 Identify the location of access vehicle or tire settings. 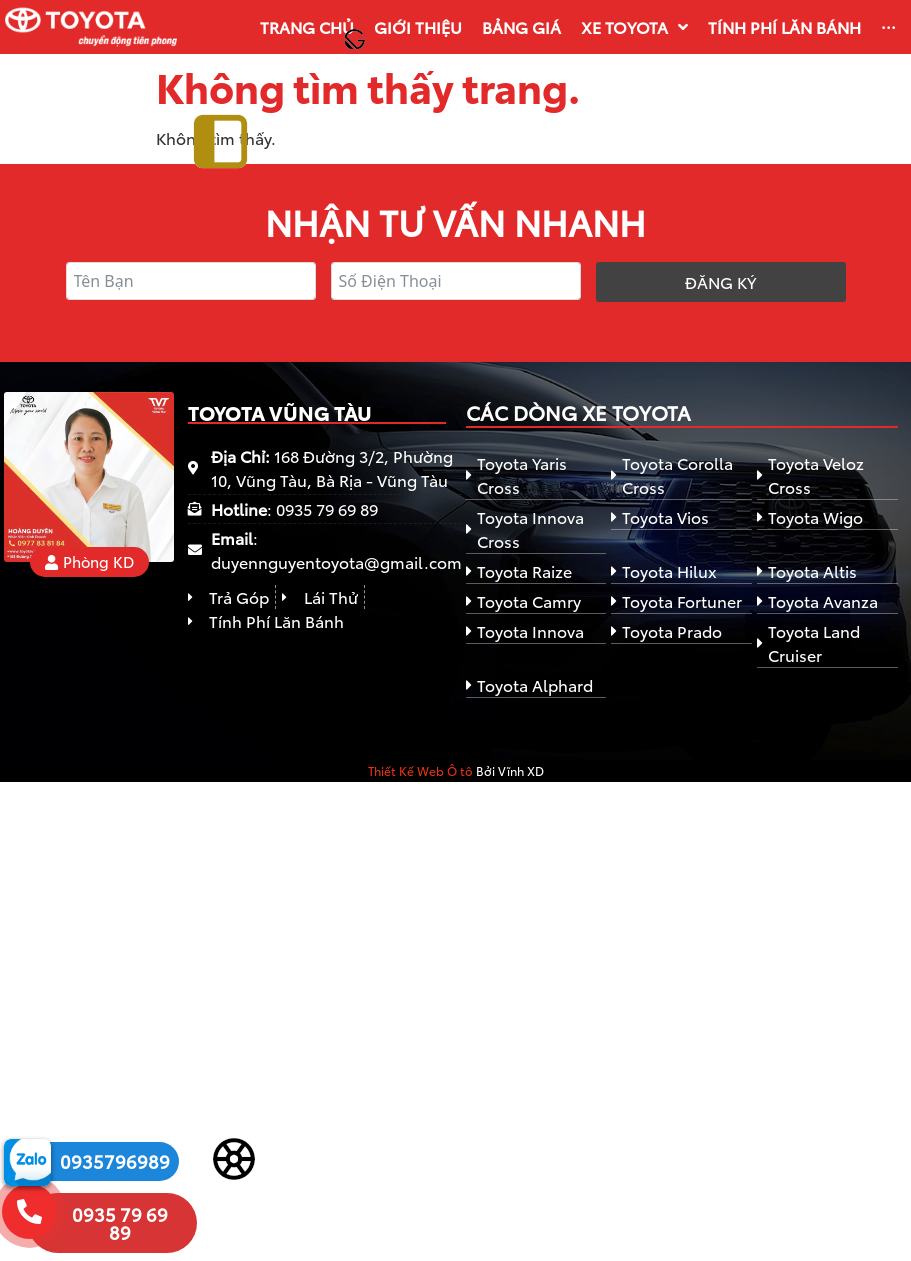
(234, 1159).